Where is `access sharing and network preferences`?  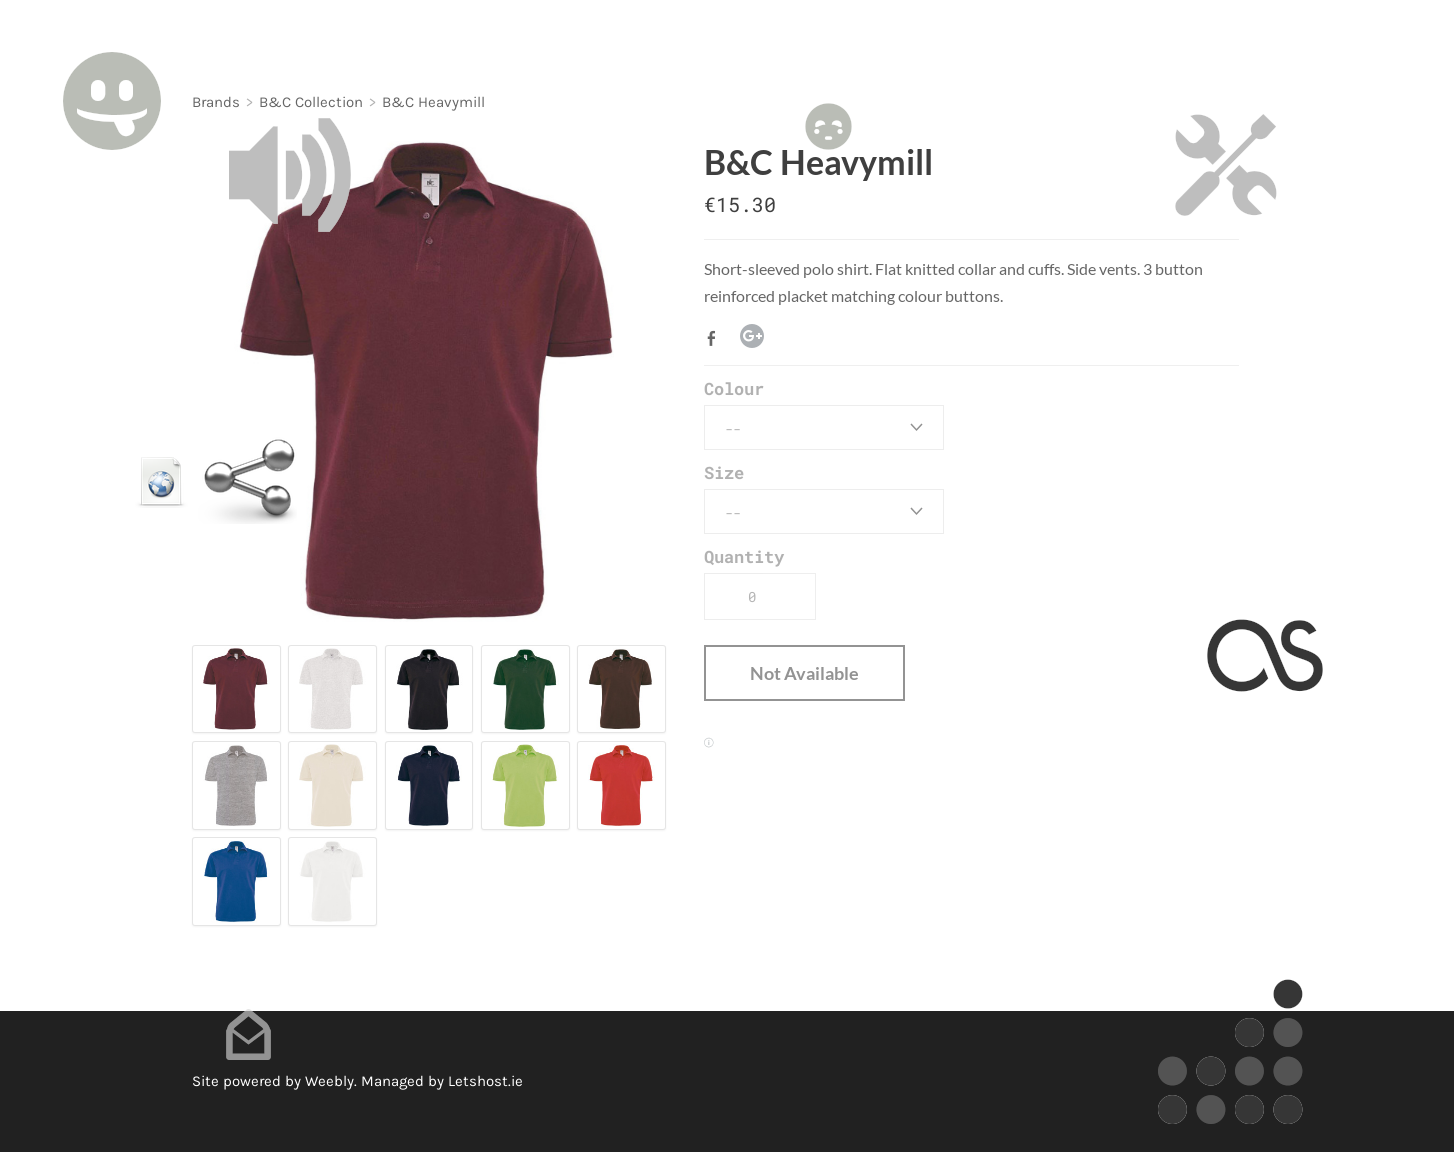 access sharing and network preferences is located at coordinates (247, 474).